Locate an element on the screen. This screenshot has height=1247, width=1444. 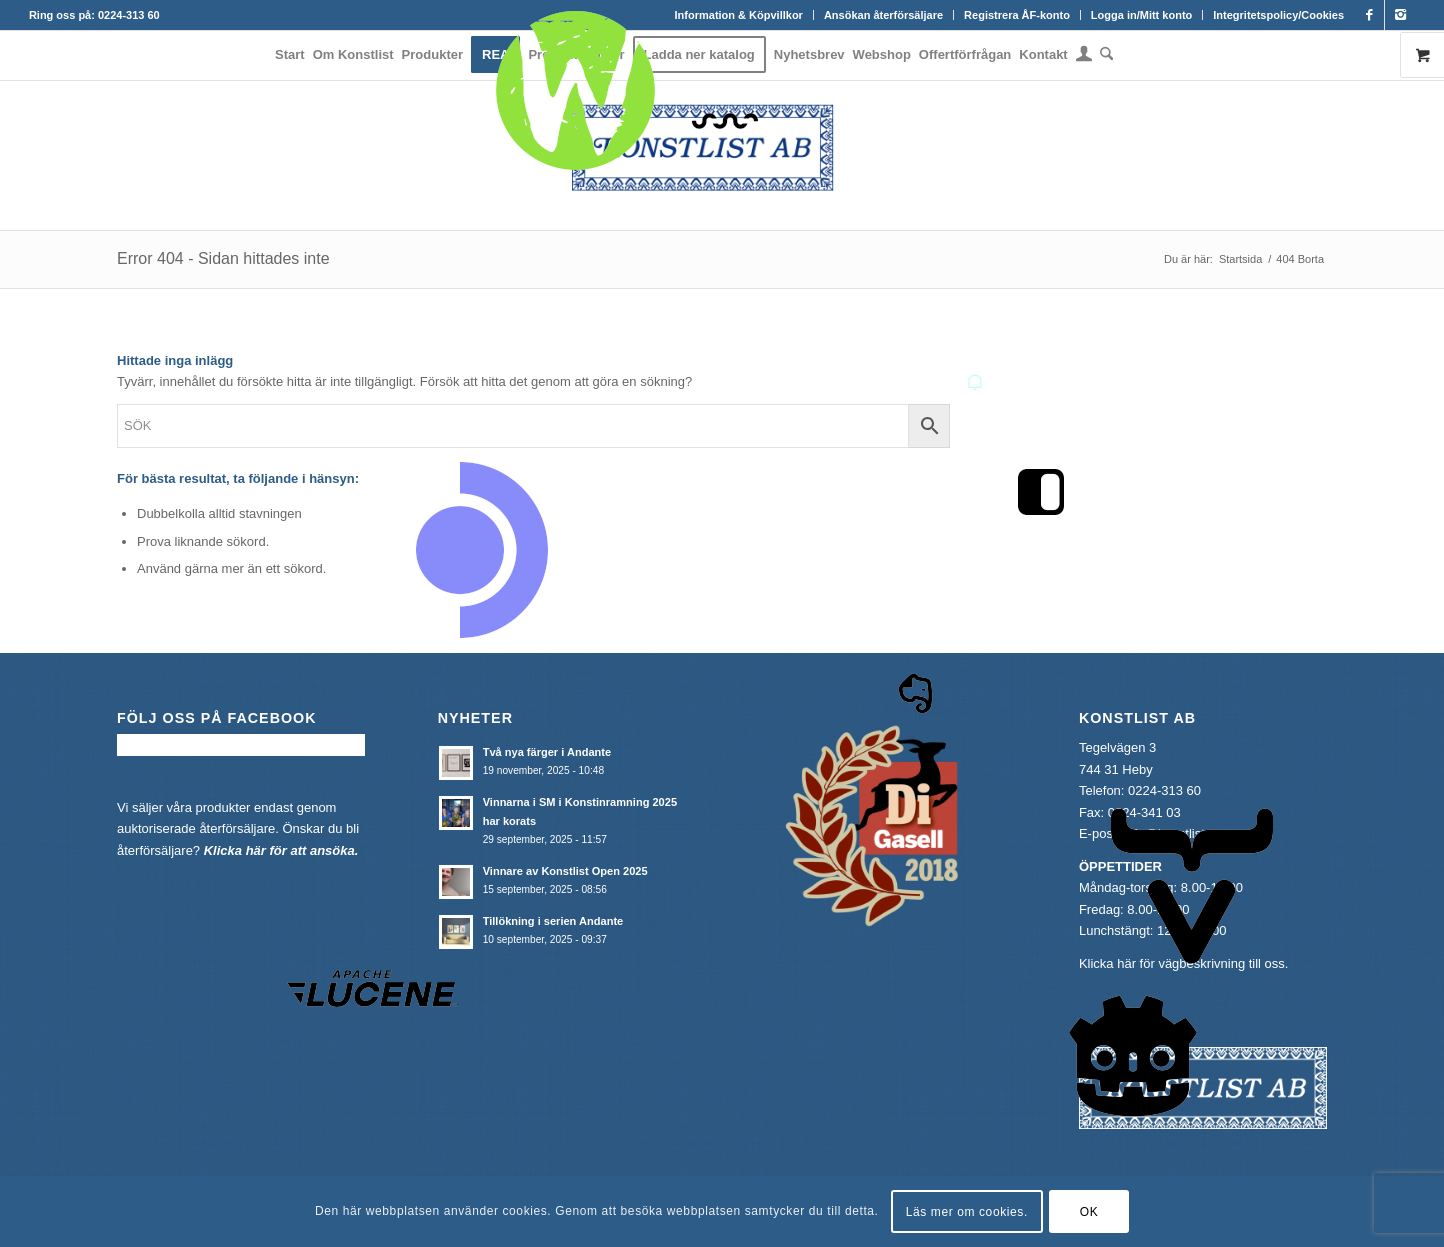
vaadin framework branding logo is located at coordinates (1192, 886).